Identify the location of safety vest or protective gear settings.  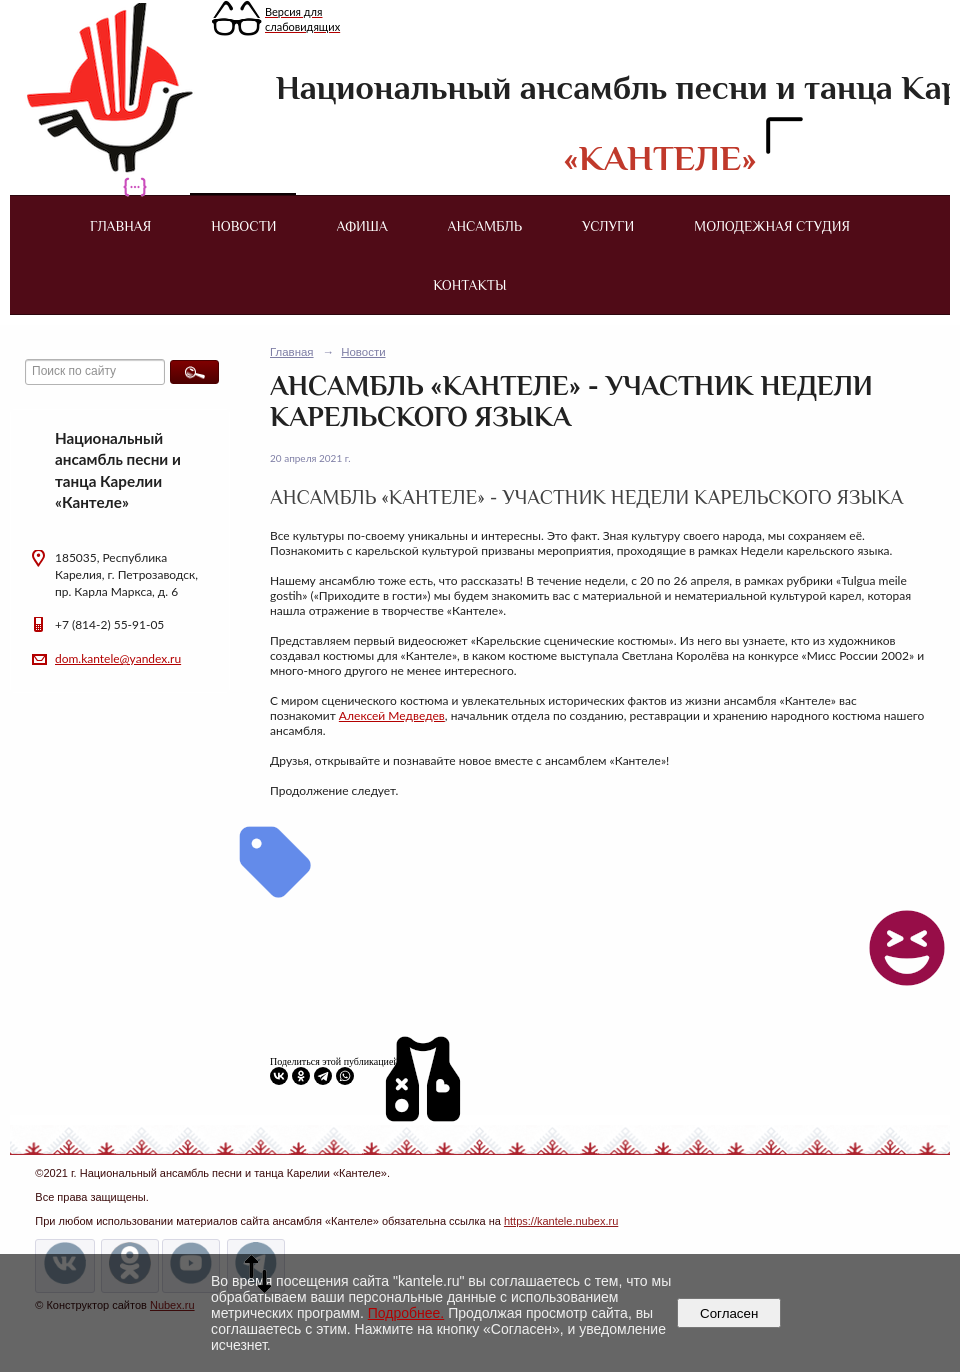
(423, 1079).